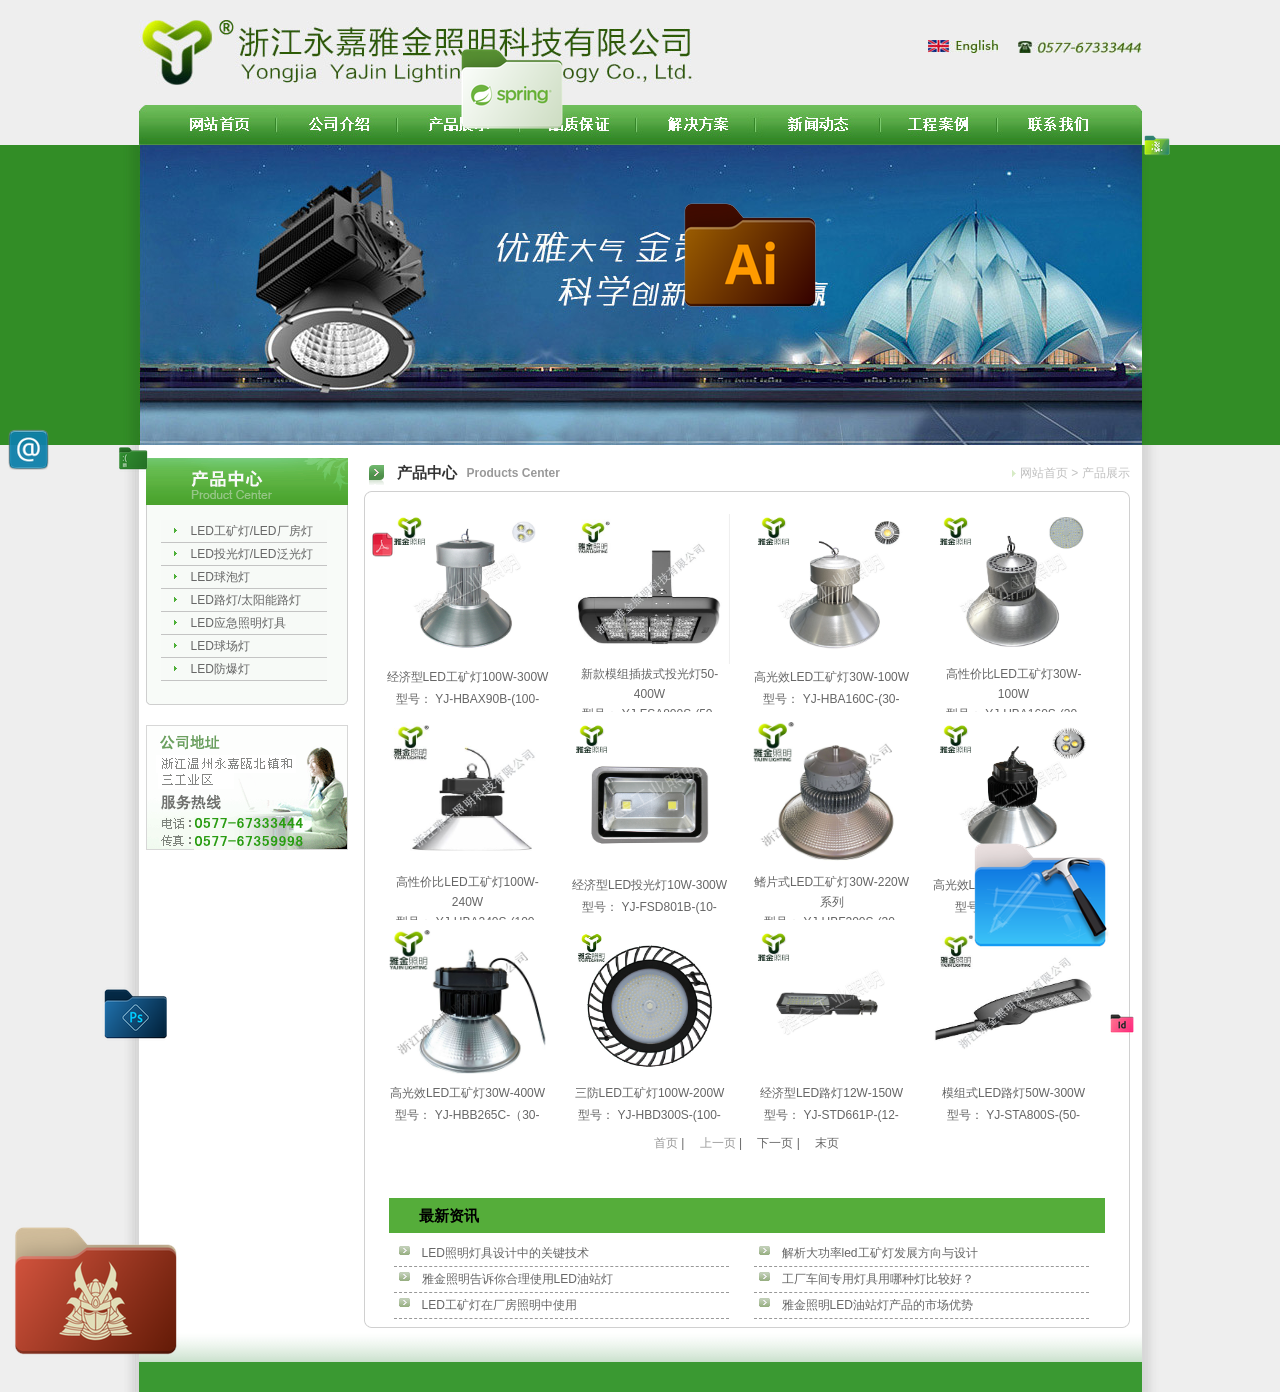  I want to click on manage email account settings, so click(28, 449).